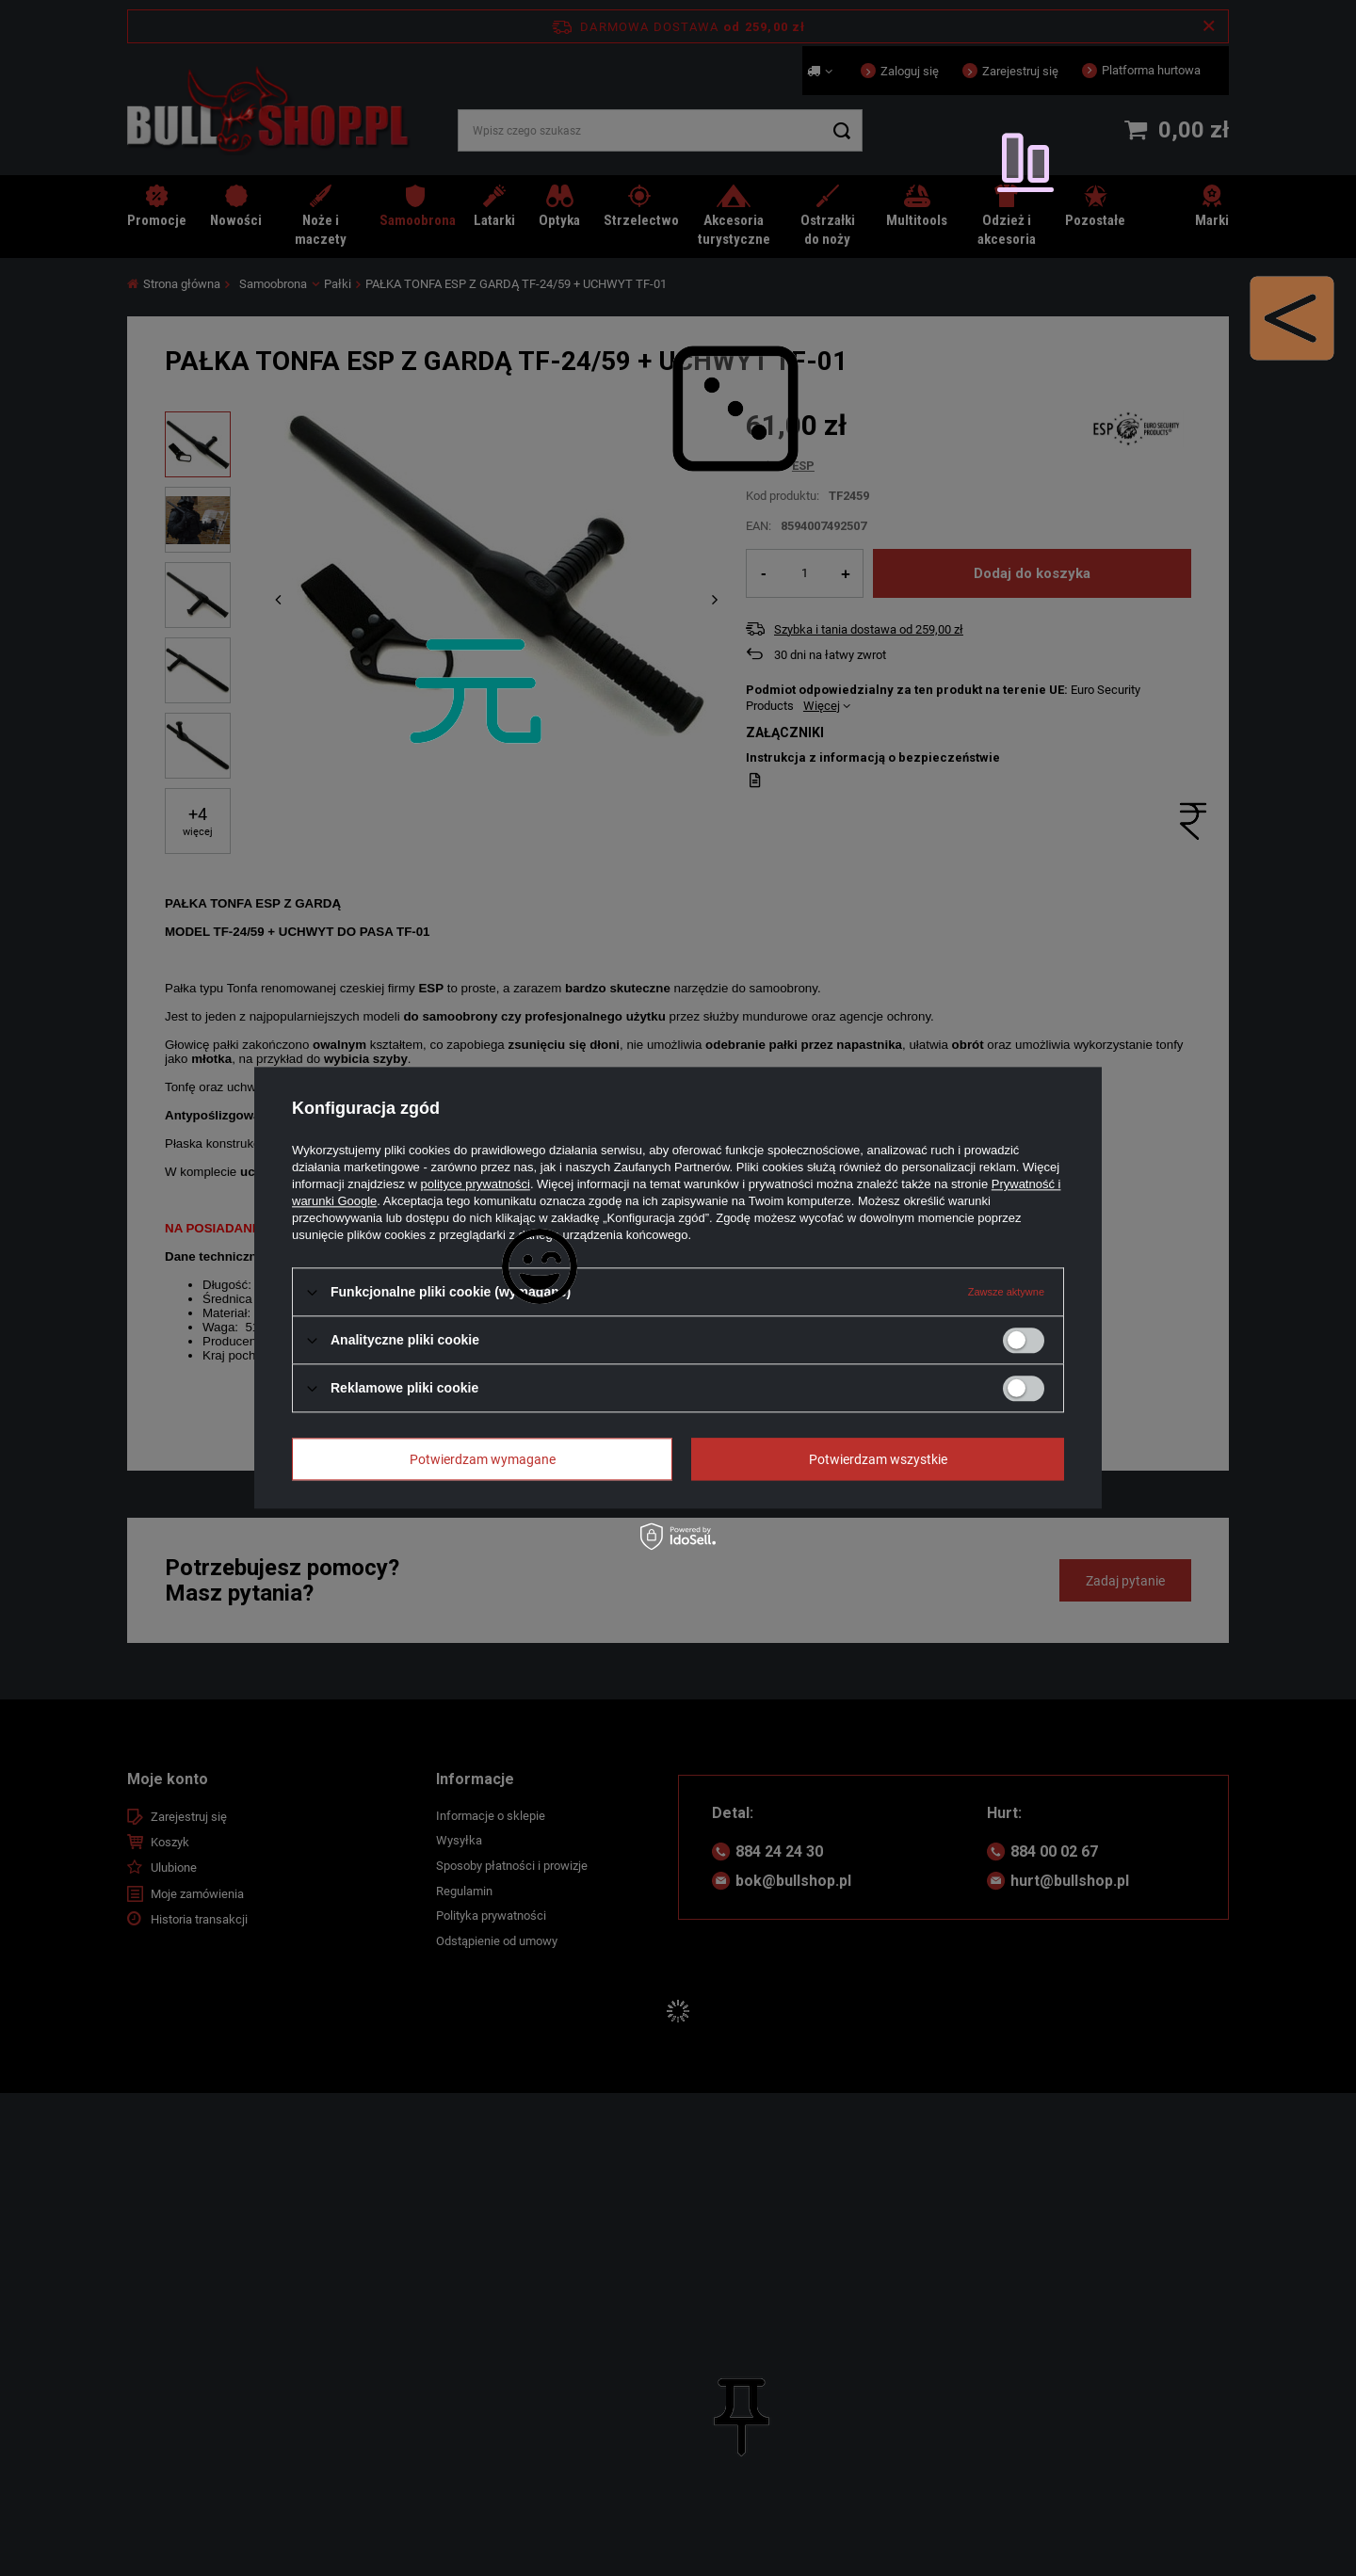 The width and height of the screenshot is (1356, 2576). Describe the element at coordinates (741, 2417) in the screenshot. I see `pin an item to keep it visible` at that location.